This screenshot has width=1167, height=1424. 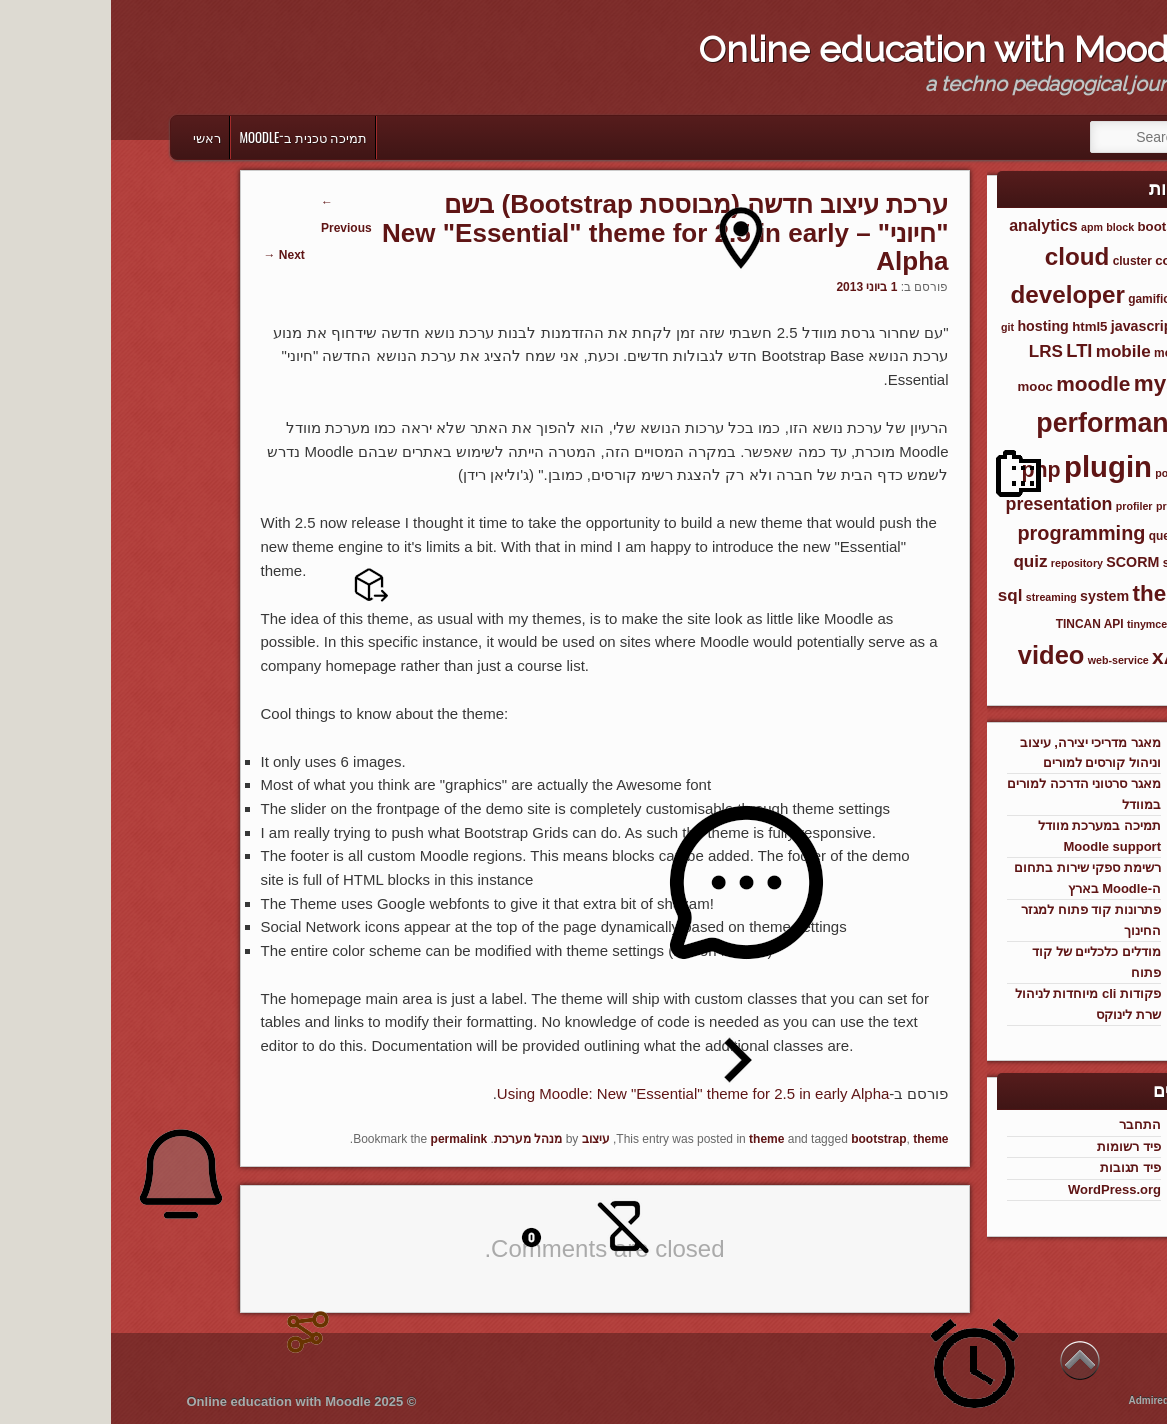 What do you see at coordinates (308, 1332) in the screenshot?
I see `view data point connections or relationships` at bounding box center [308, 1332].